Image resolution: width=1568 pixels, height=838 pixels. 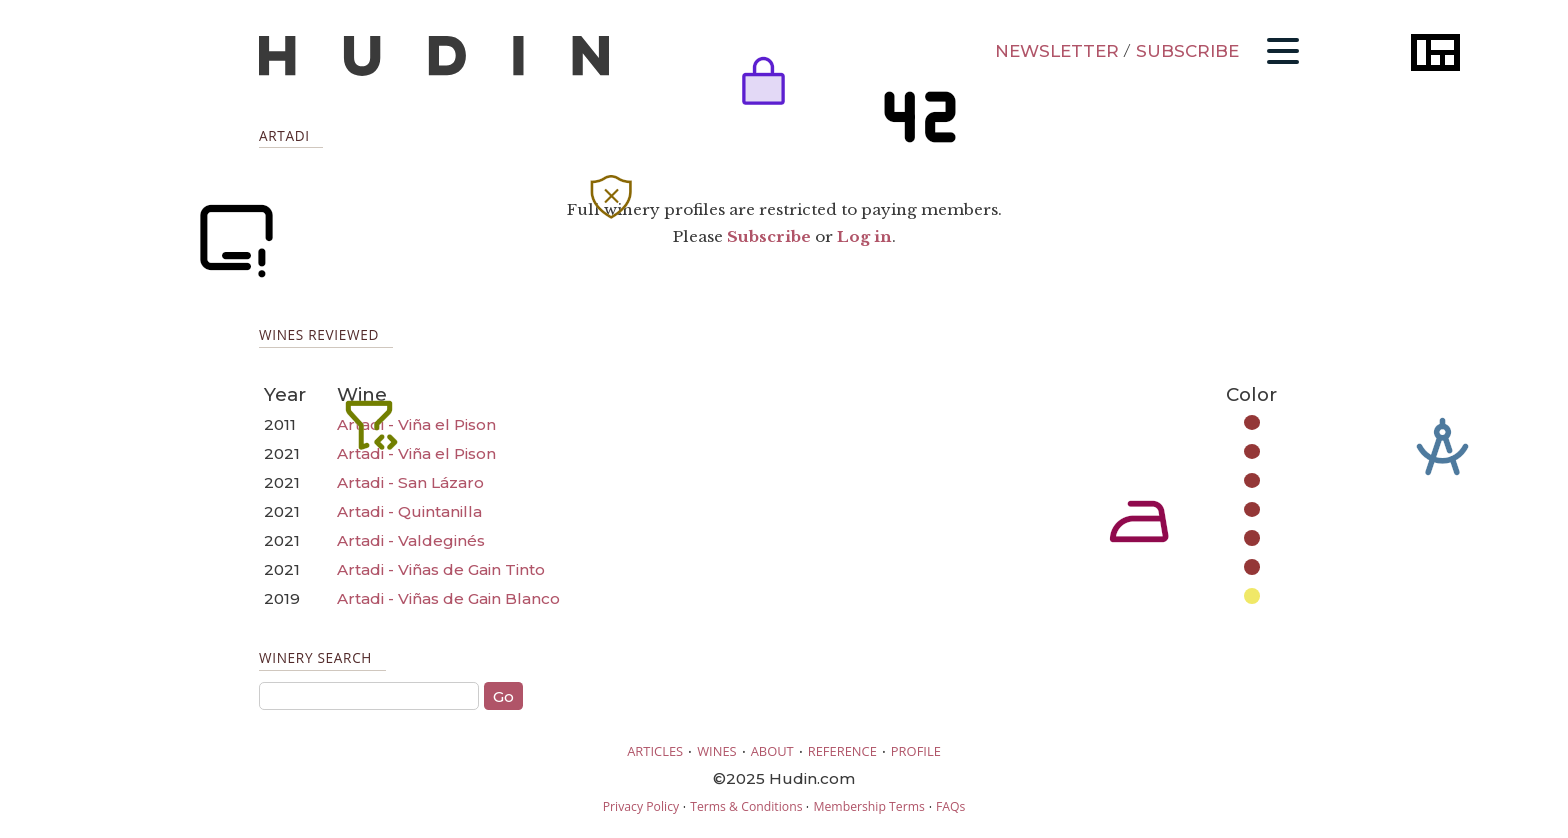 I want to click on switch to quilt or mosaic layout view, so click(x=1434, y=54).